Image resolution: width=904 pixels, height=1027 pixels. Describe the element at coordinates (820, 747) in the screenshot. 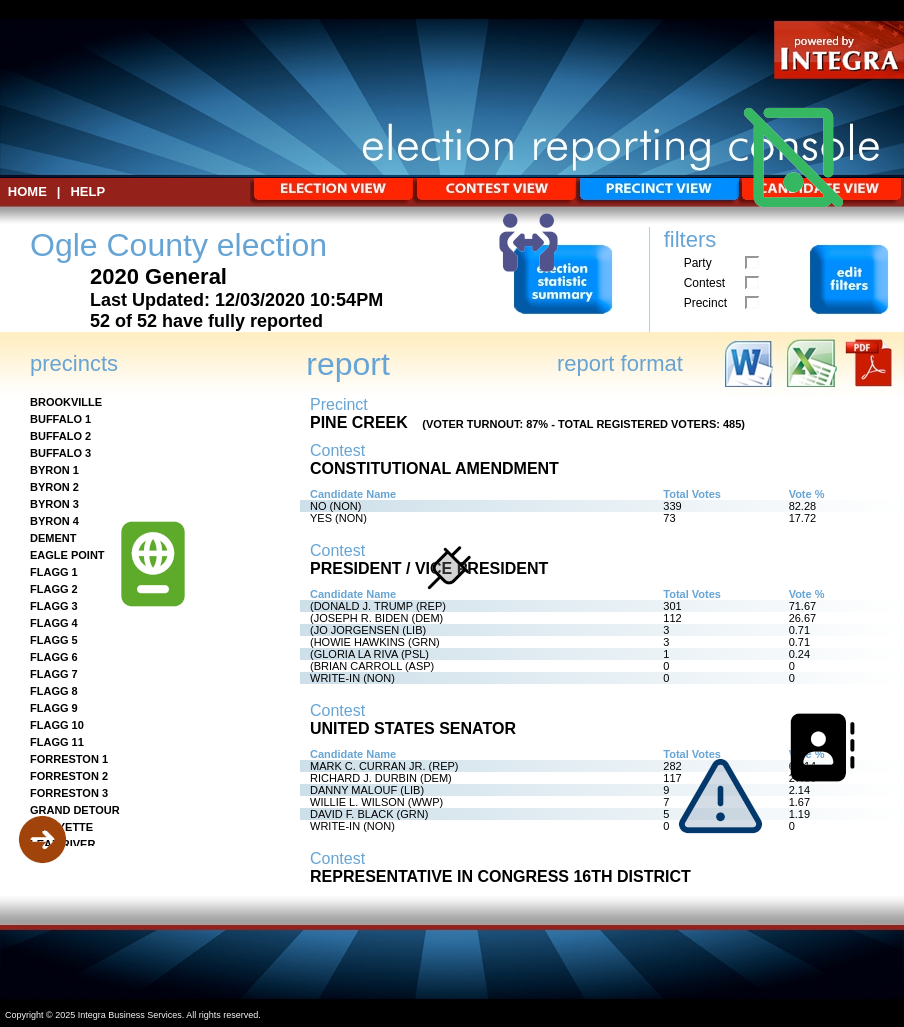

I see `open your contacts list` at that location.